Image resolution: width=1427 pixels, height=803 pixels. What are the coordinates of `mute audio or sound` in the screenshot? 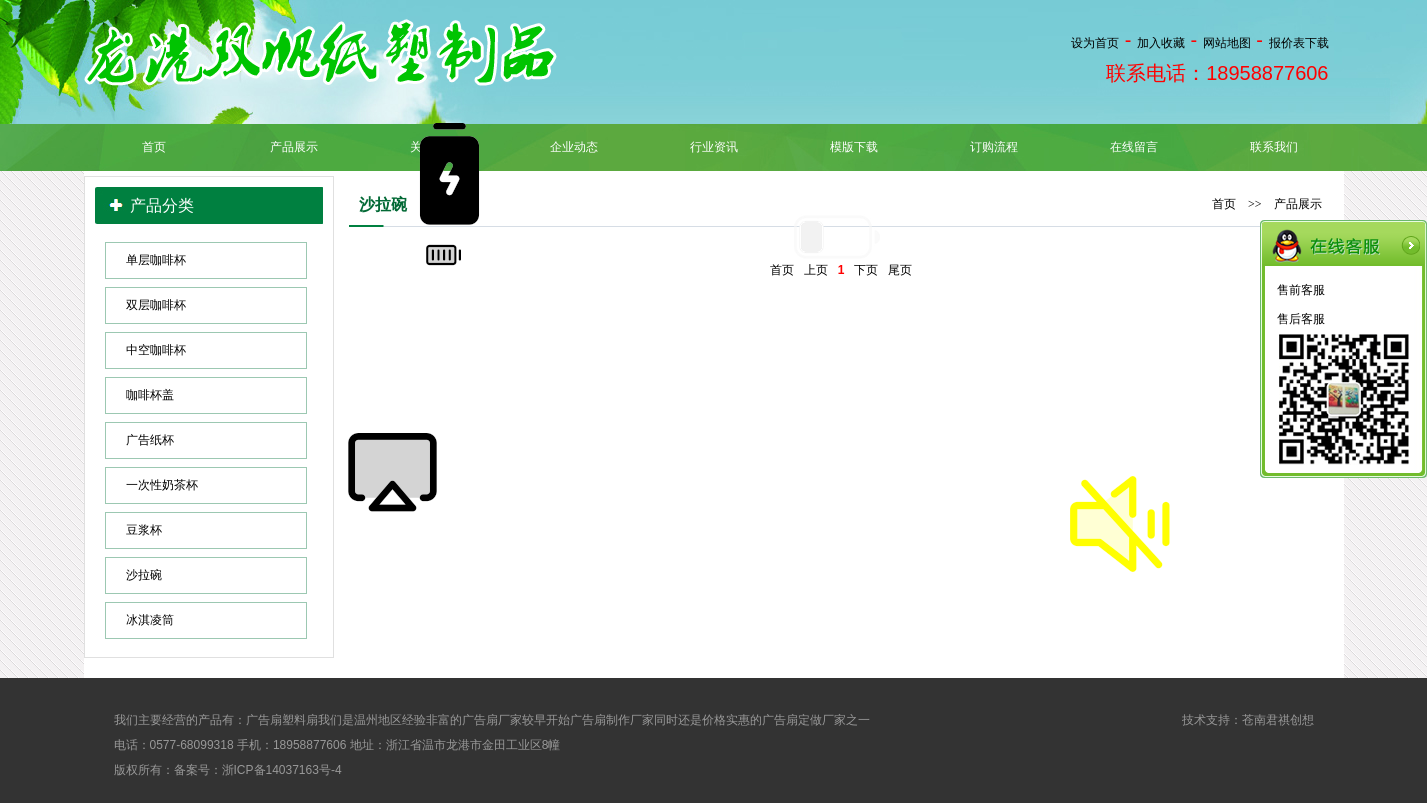 It's located at (1118, 524).